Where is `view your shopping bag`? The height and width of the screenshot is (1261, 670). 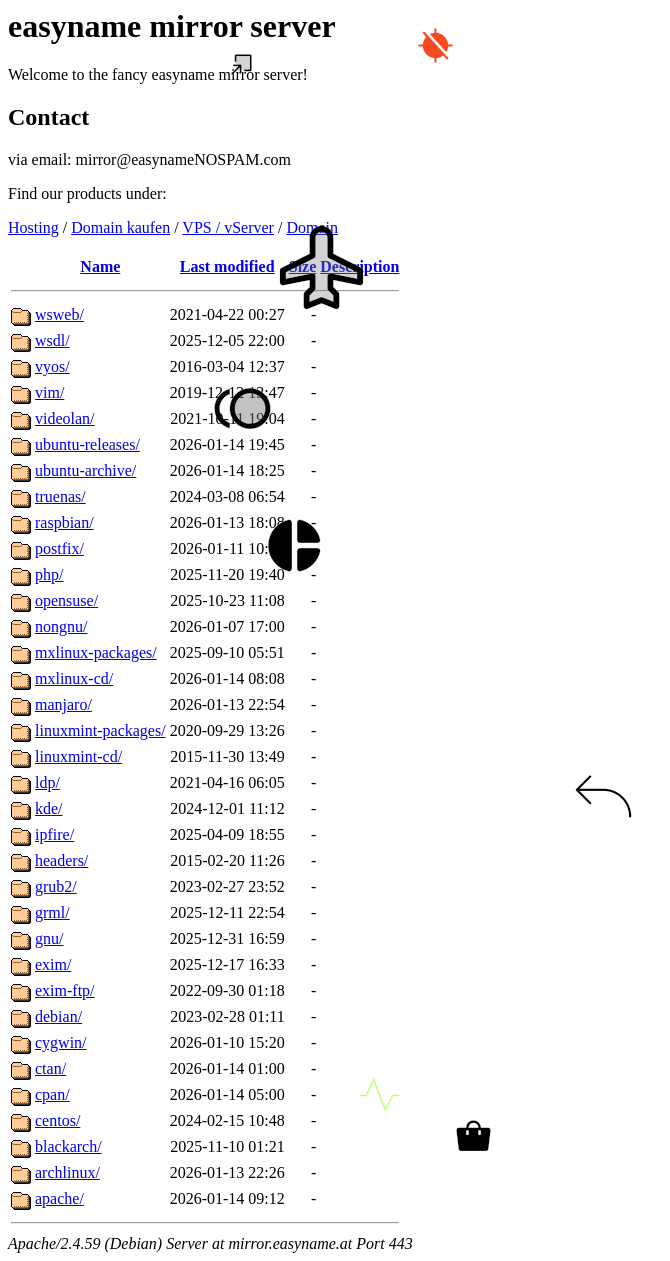 view your shopping bag is located at coordinates (473, 1137).